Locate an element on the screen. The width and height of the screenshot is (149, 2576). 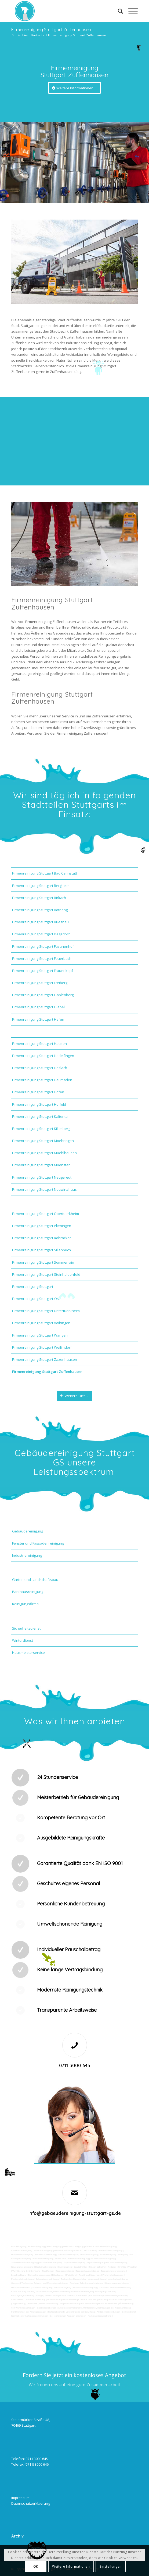
trim or cut selected content is located at coordinates (27, 1743).